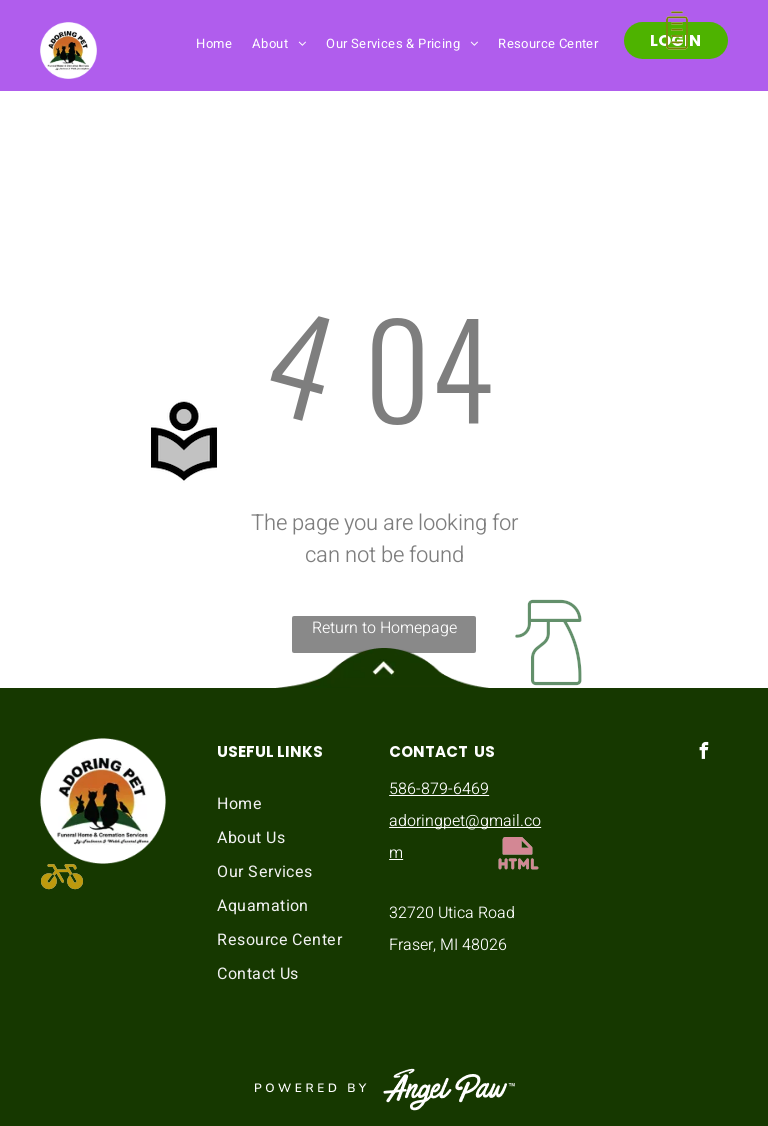 Image resolution: width=768 pixels, height=1126 pixels. I want to click on access local library or reading resources, so click(184, 442).